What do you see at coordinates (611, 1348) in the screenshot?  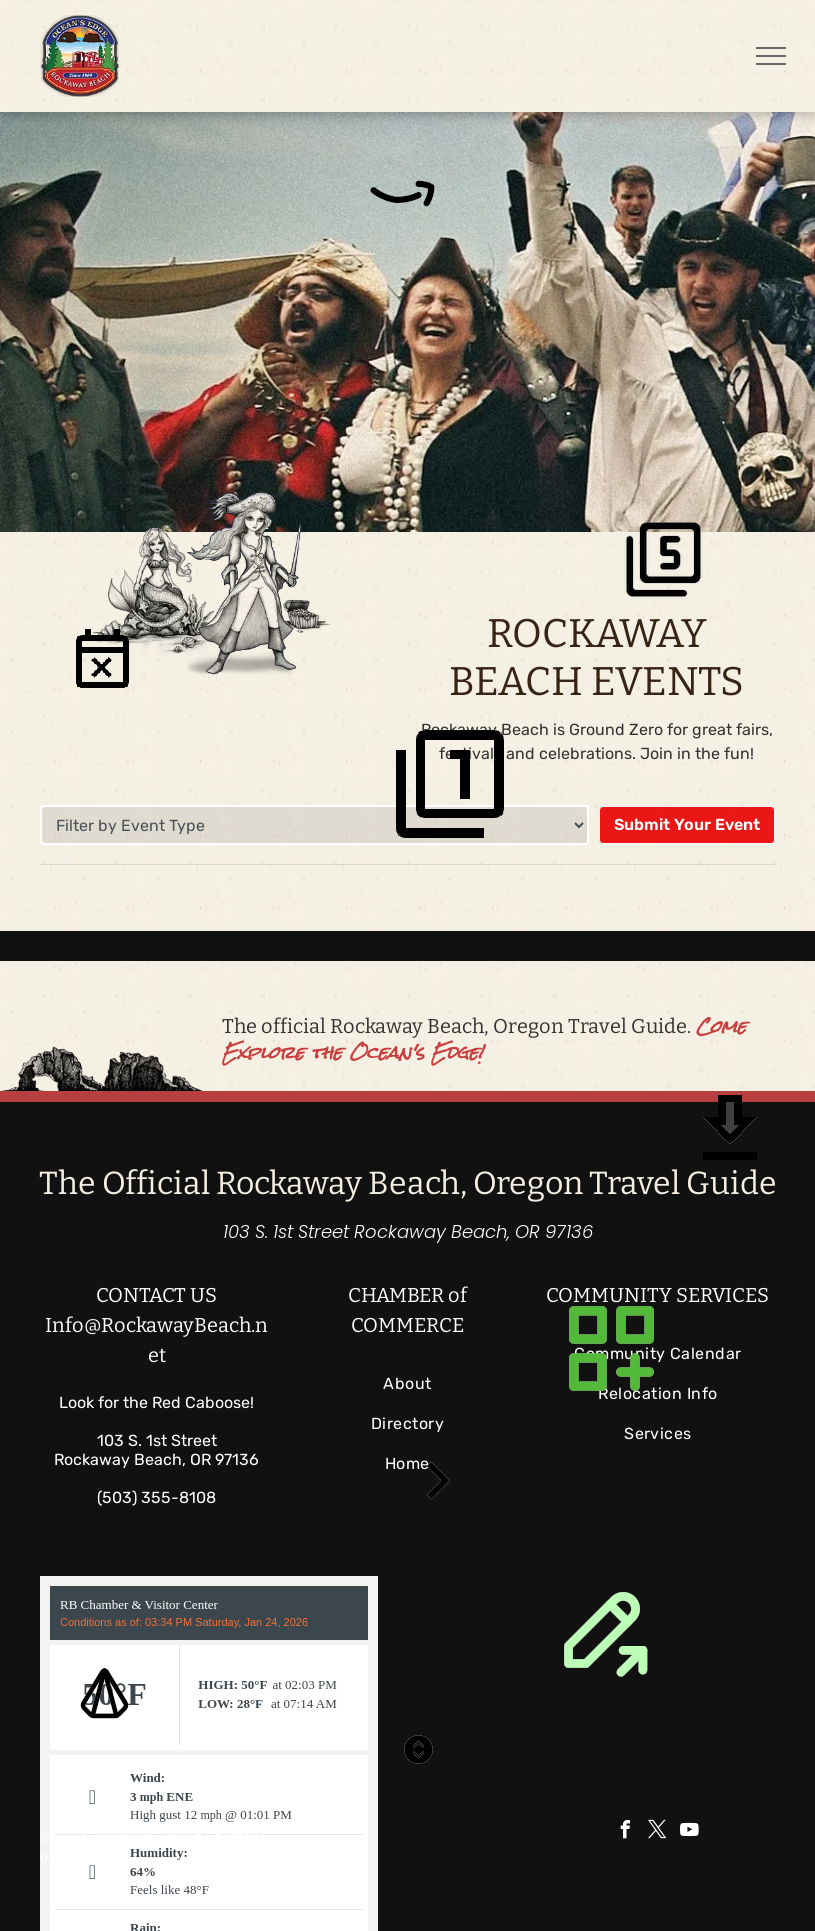 I see `add a new category` at bounding box center [611, 1348].